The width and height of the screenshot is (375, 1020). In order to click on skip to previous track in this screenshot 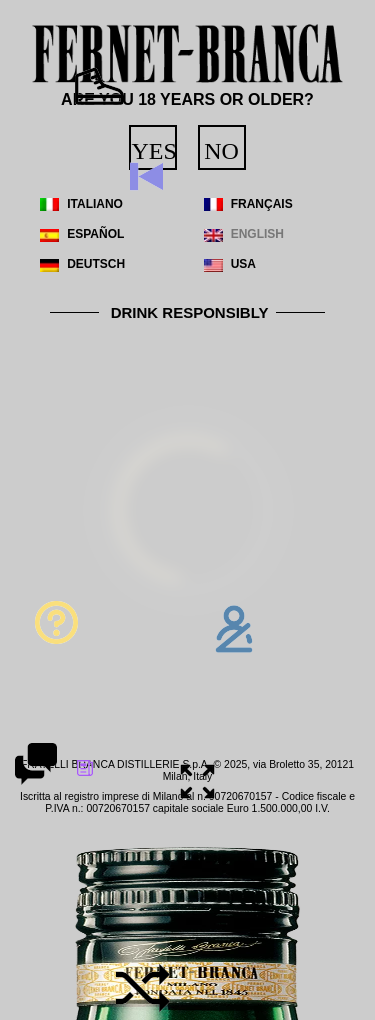, I will do `click(146, 176)`.